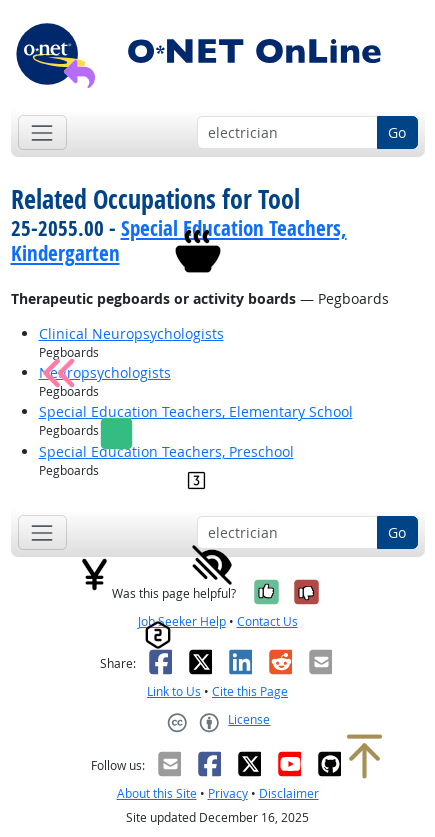 The image size is (435, 837). I want to click on stop media playback, so click(116, 433).